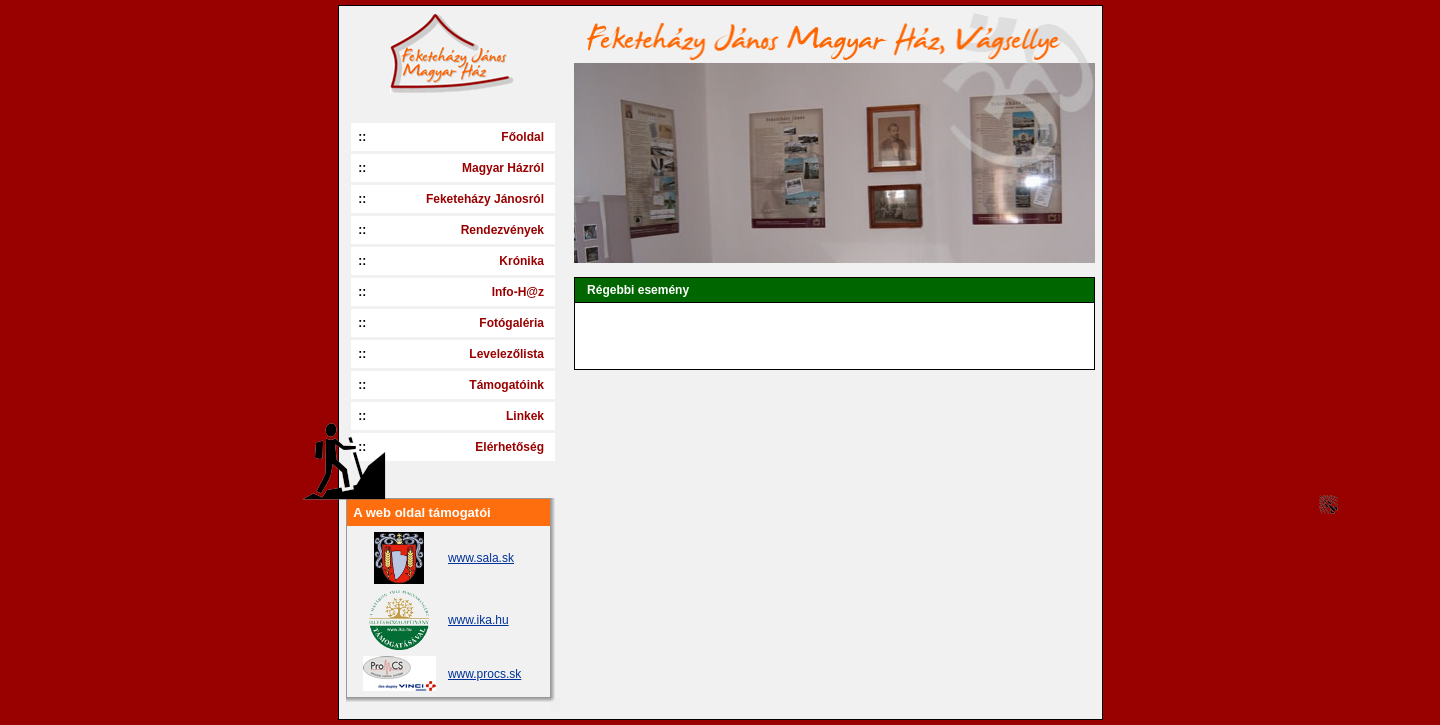 The height and width of the screenshot is (725, 1440). What do you see at coordinates (344, 458) in the screenshot?
I see `explore hiking trails nearby` at bounding box center [344, 458].